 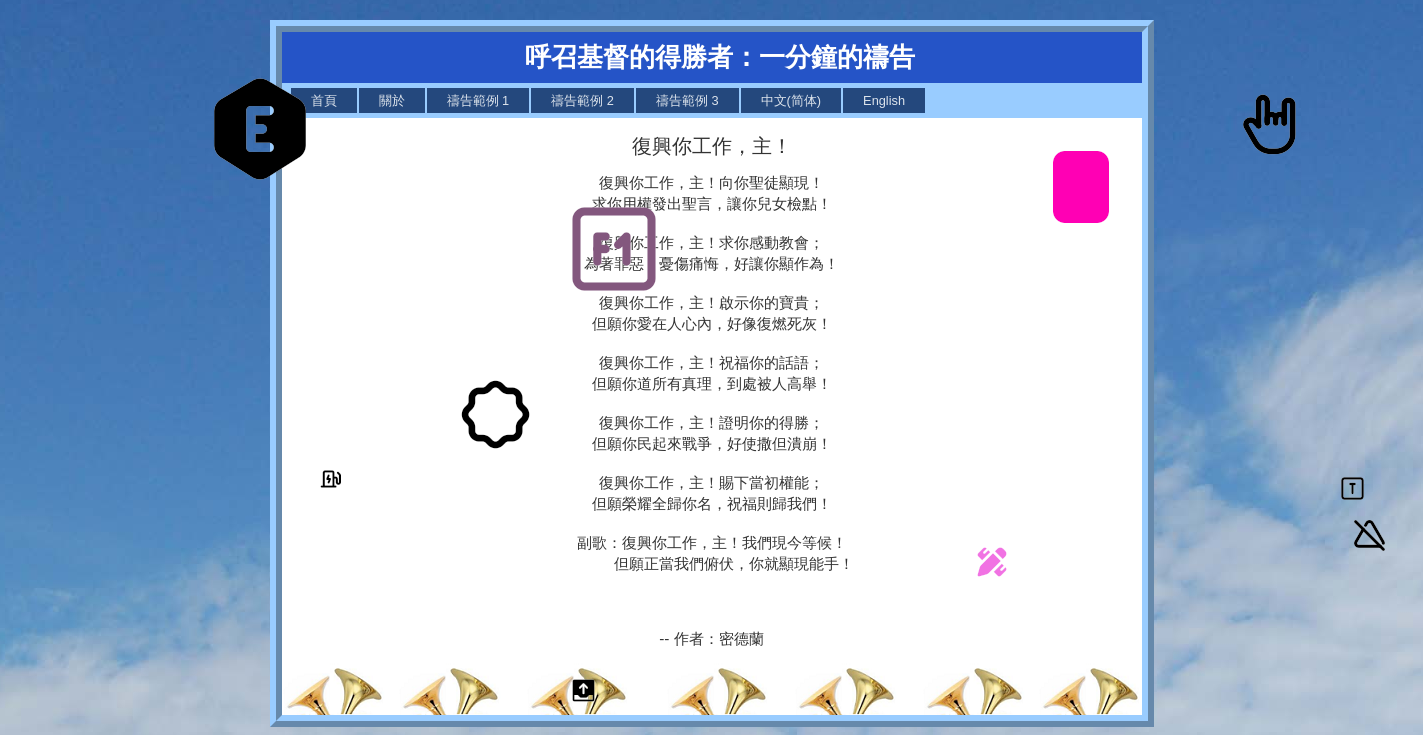 What do you see at coordinates (1270, 123) in the screenshot?
I see `express love or appreciation` at bounding box center [1270, 123].